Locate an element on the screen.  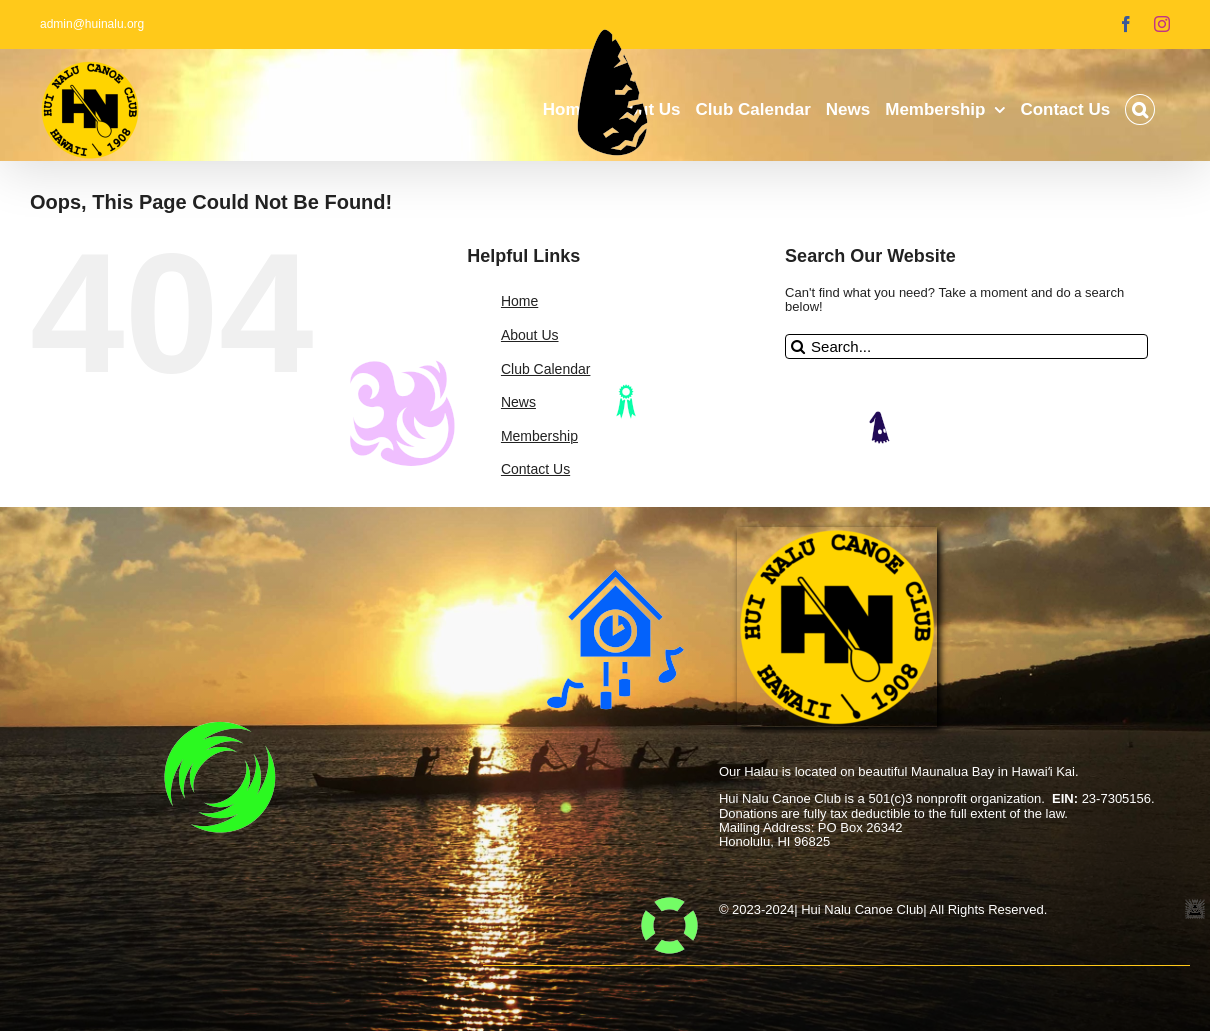
access help or support center is located at coordinates (669, 925).